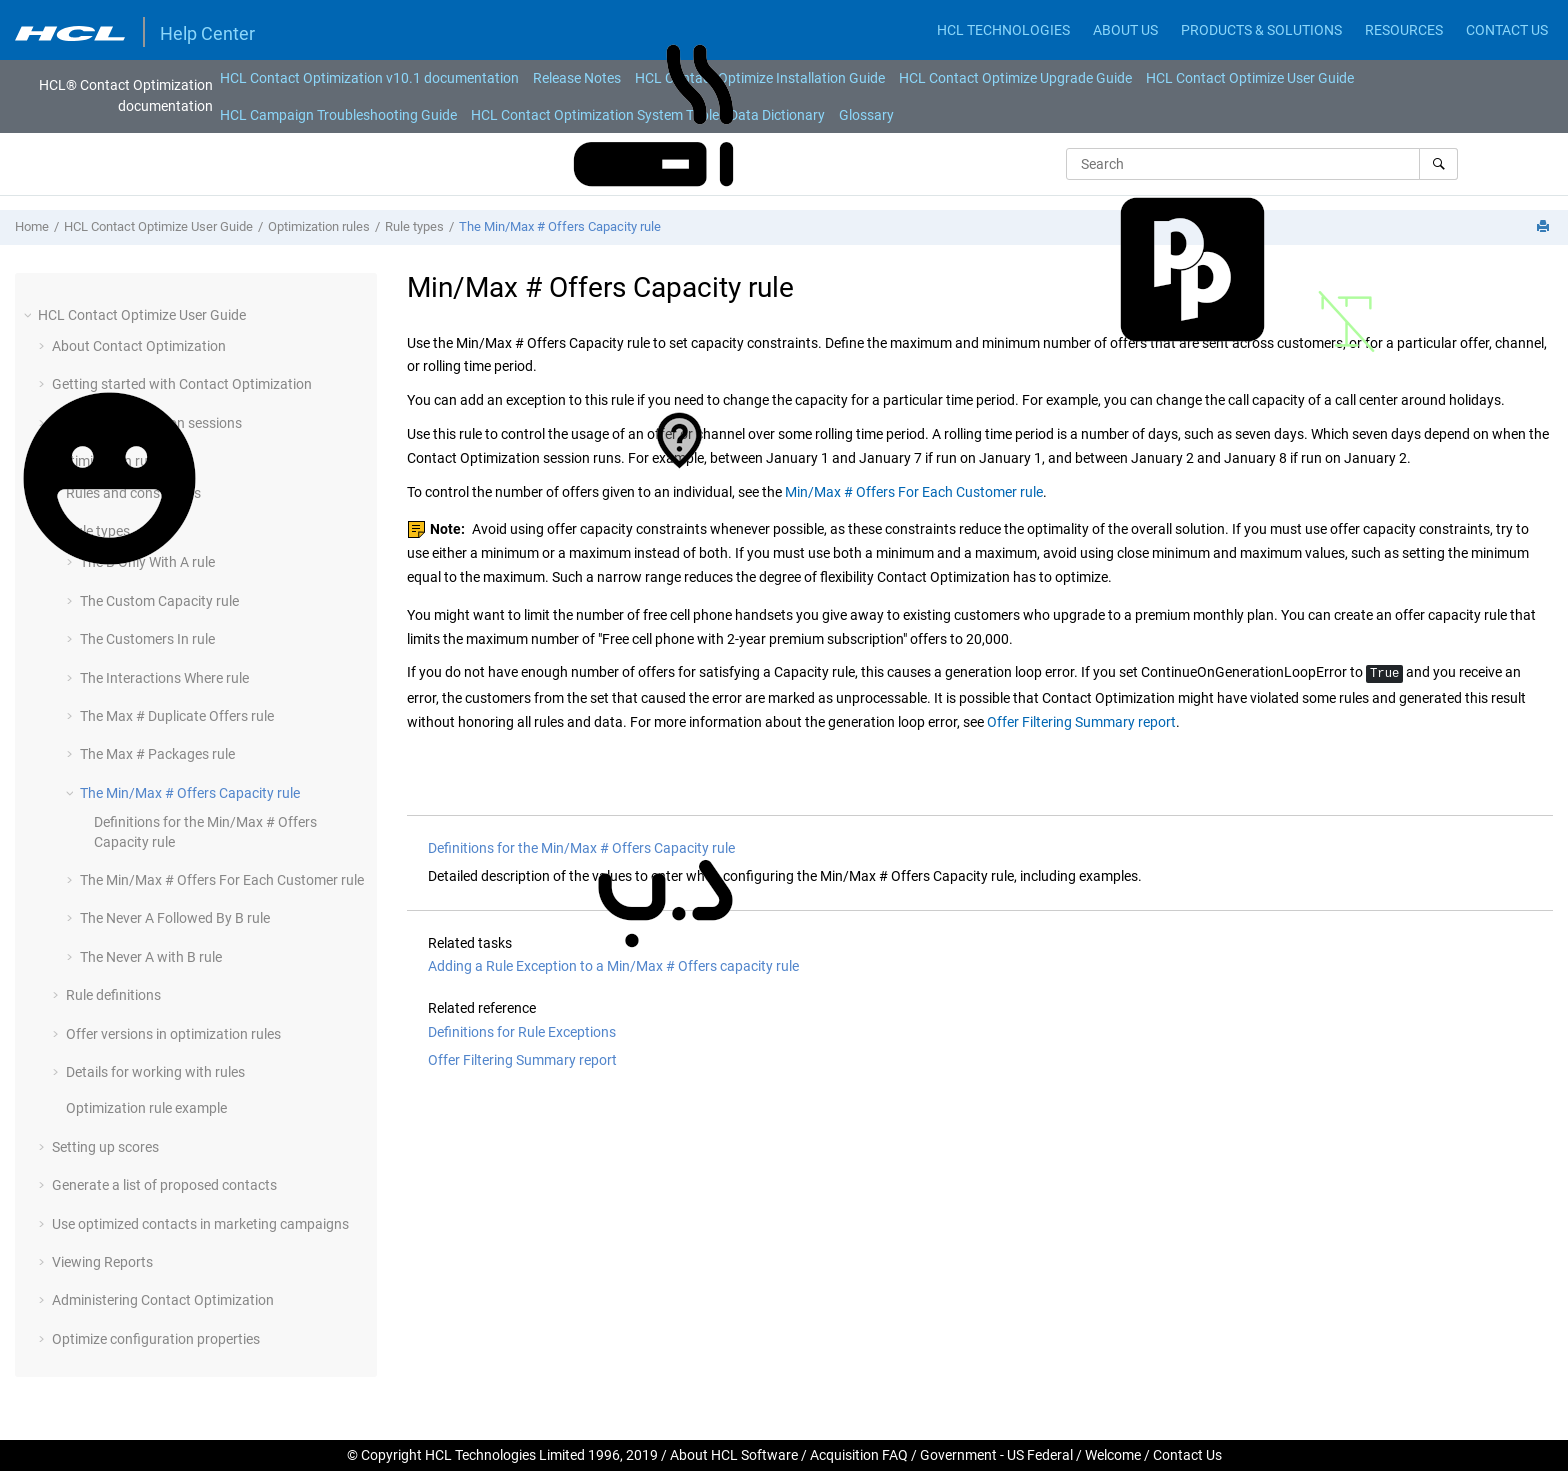  I want to click on unknown or unidentified location, so click(679, 440).